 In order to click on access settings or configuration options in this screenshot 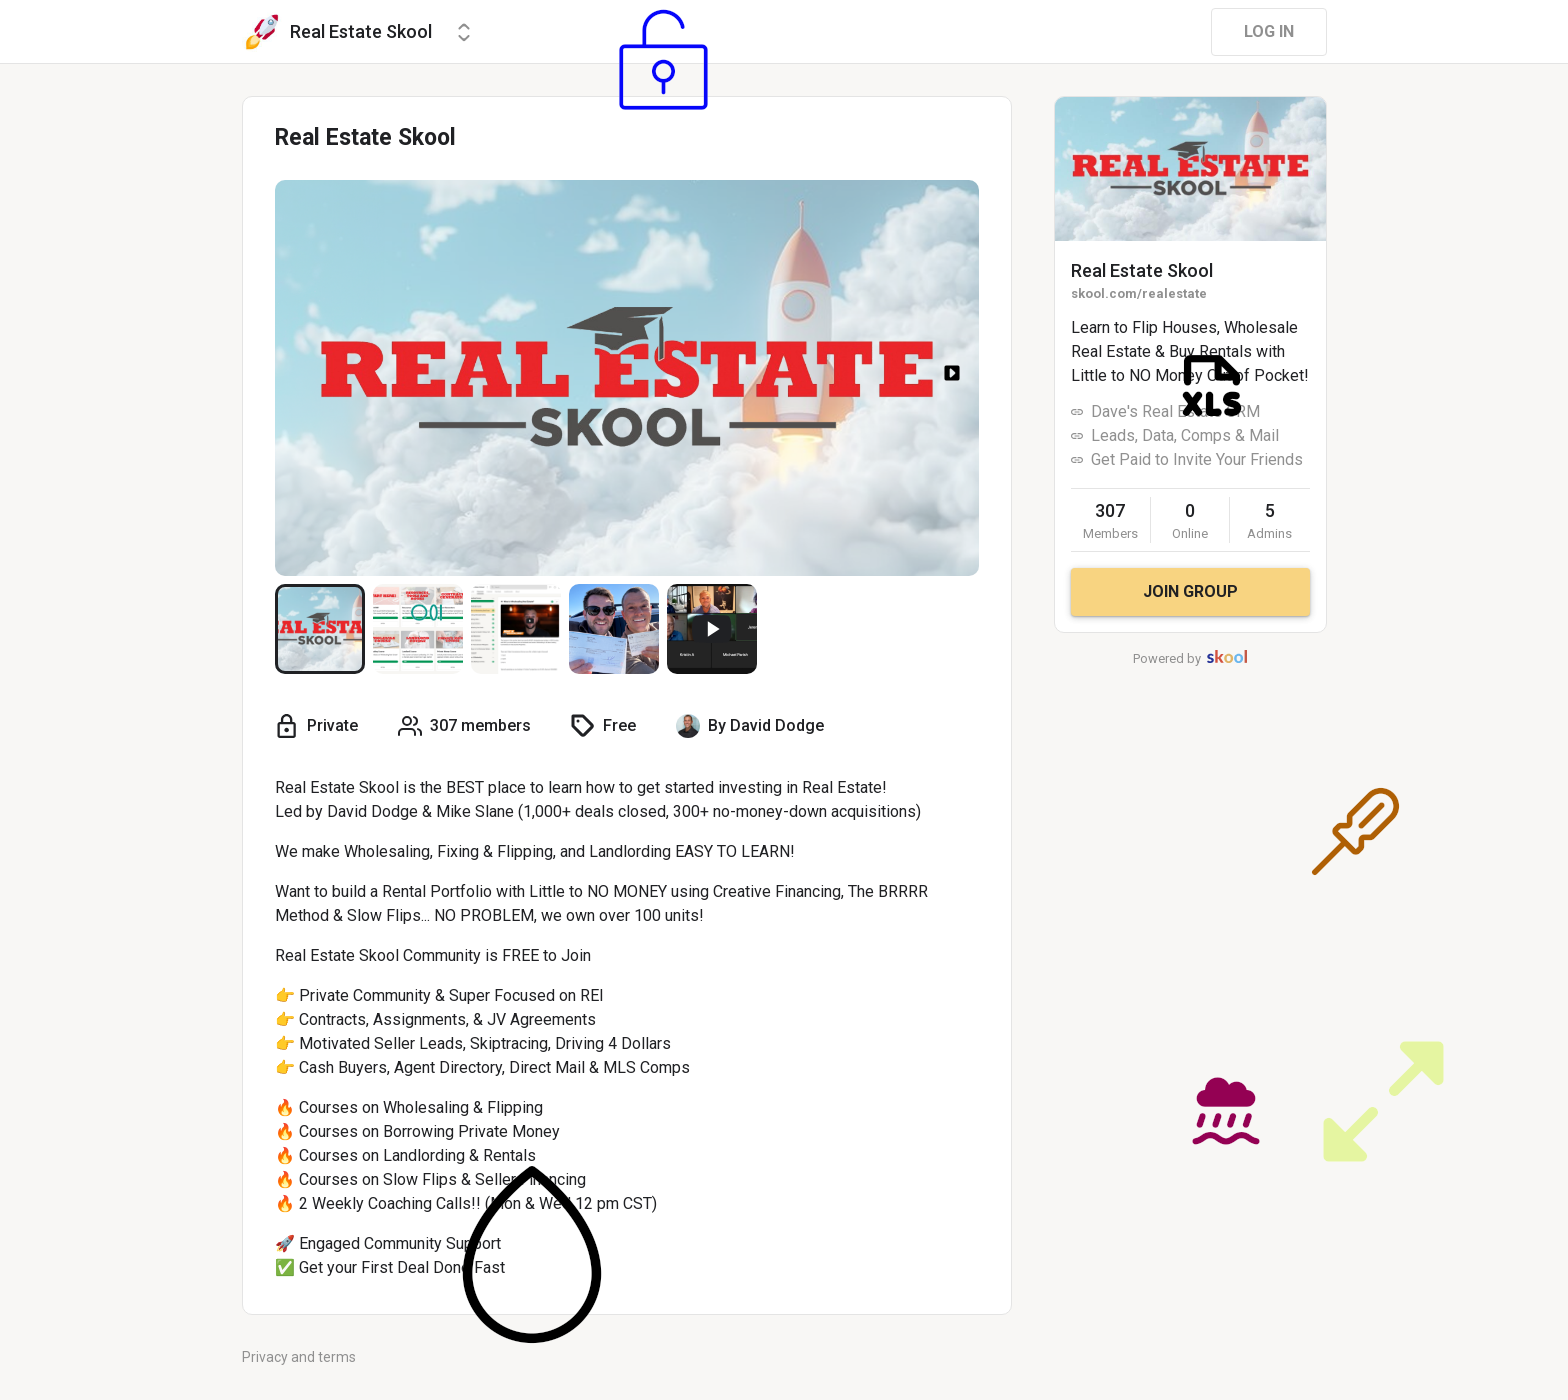, I will do `click(1355, 831)`.